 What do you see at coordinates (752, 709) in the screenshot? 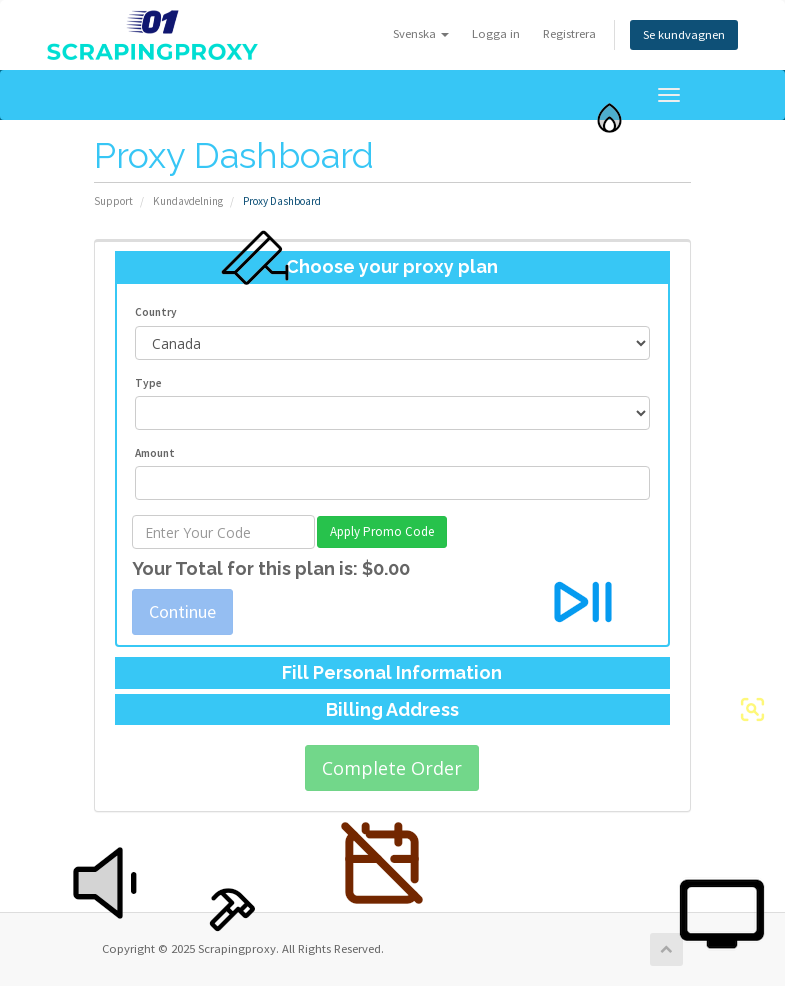
I see `scan or search within a selected area` at bounding box center [752, 709].